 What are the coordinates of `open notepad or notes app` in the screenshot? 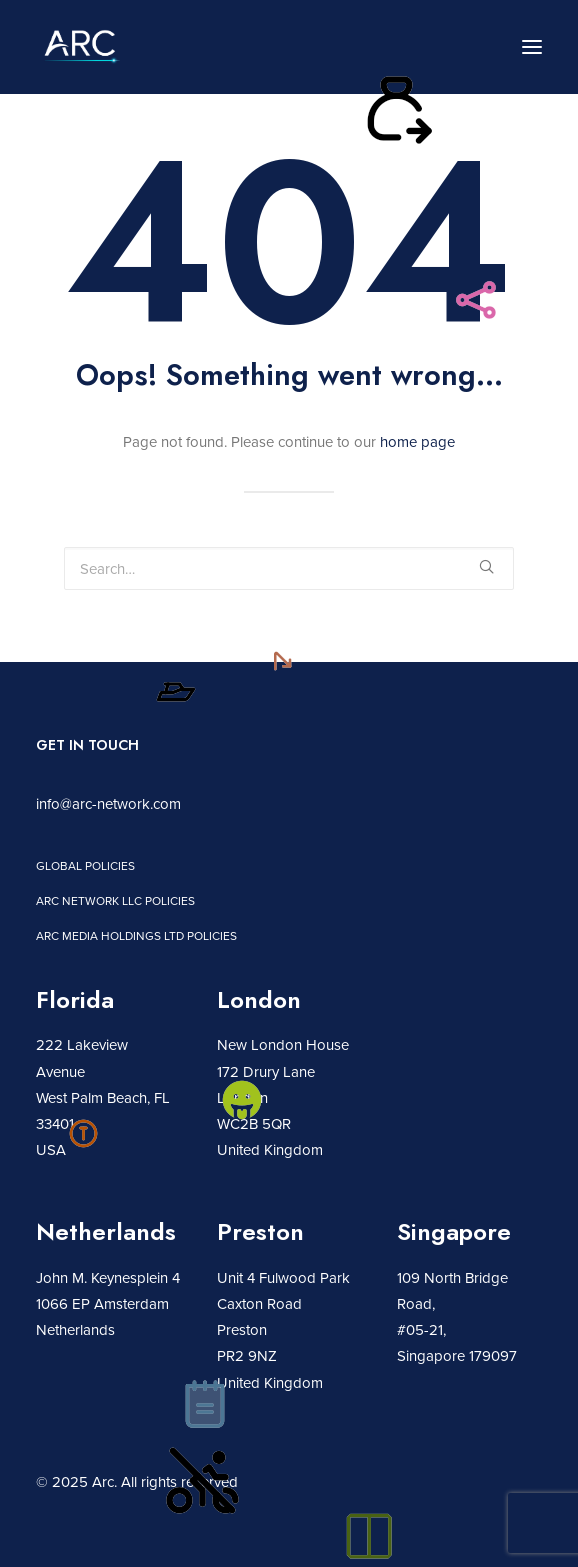 It's located at (205, 1405).